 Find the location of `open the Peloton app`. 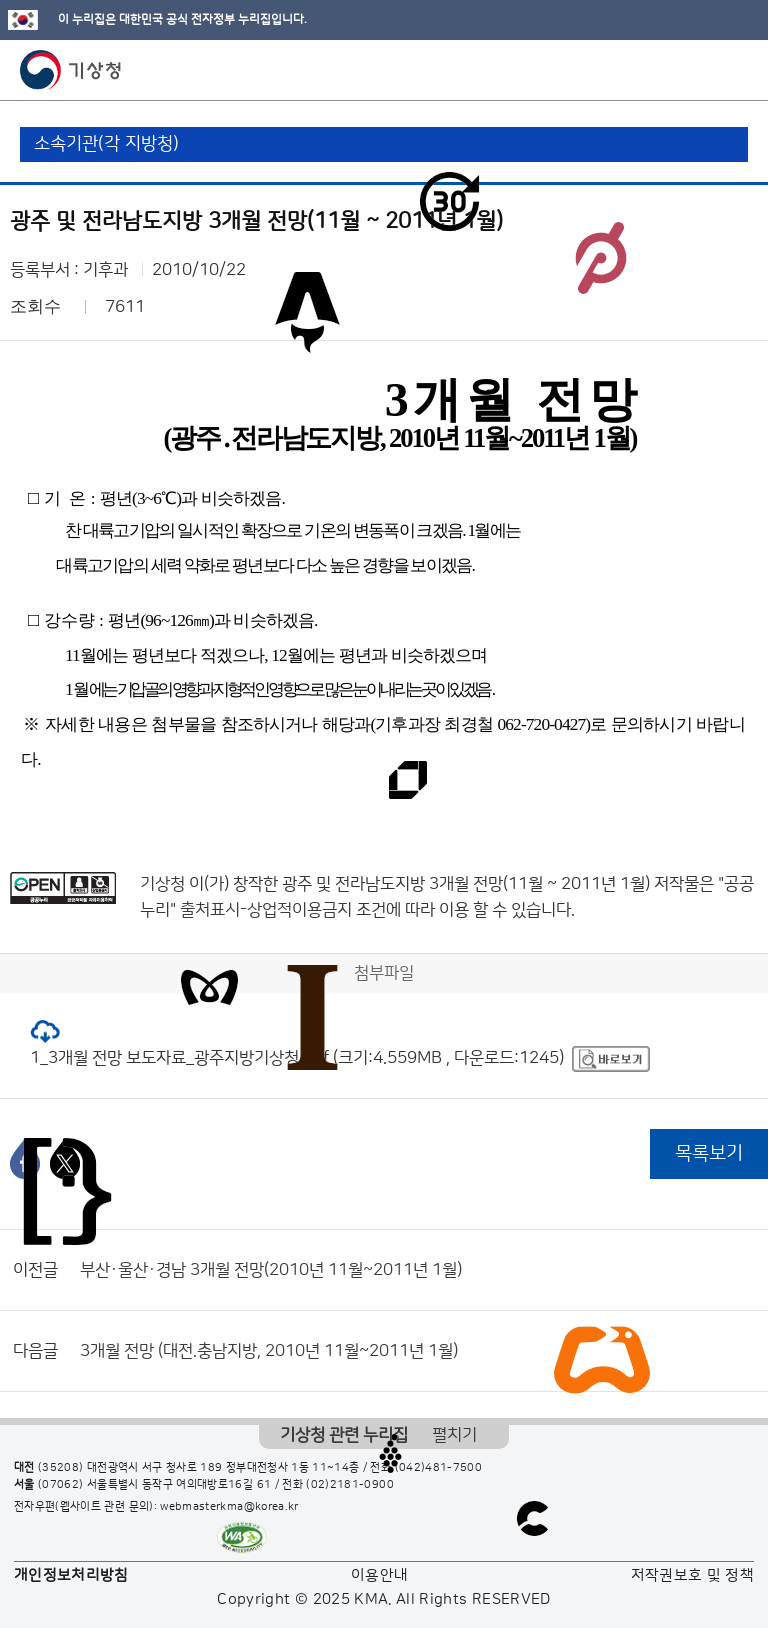

open the Peloton app is located at coordinates (601, 258).